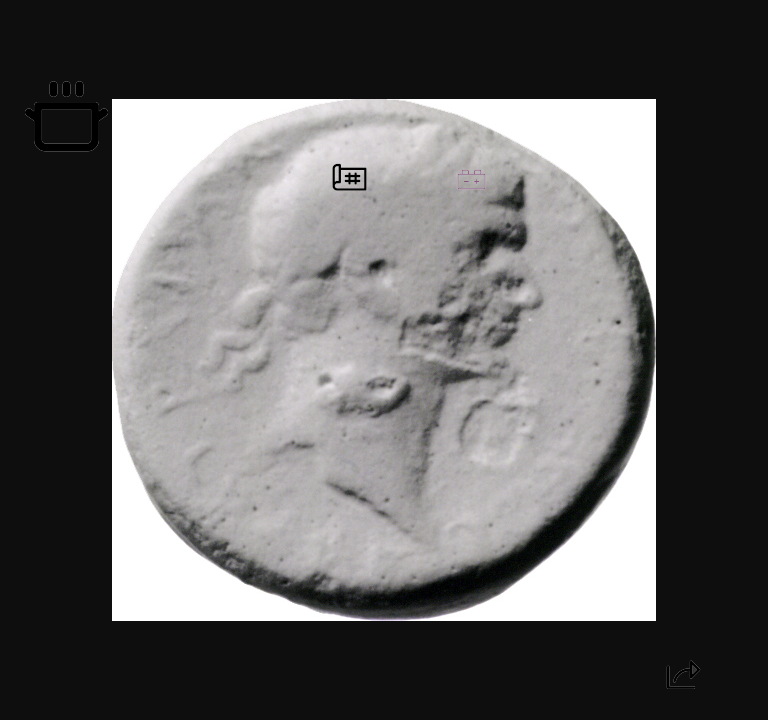  What do you see at coordinates (471, 180) in the screenshot?
I see `view car battery status` at bounding box center [471, 180].